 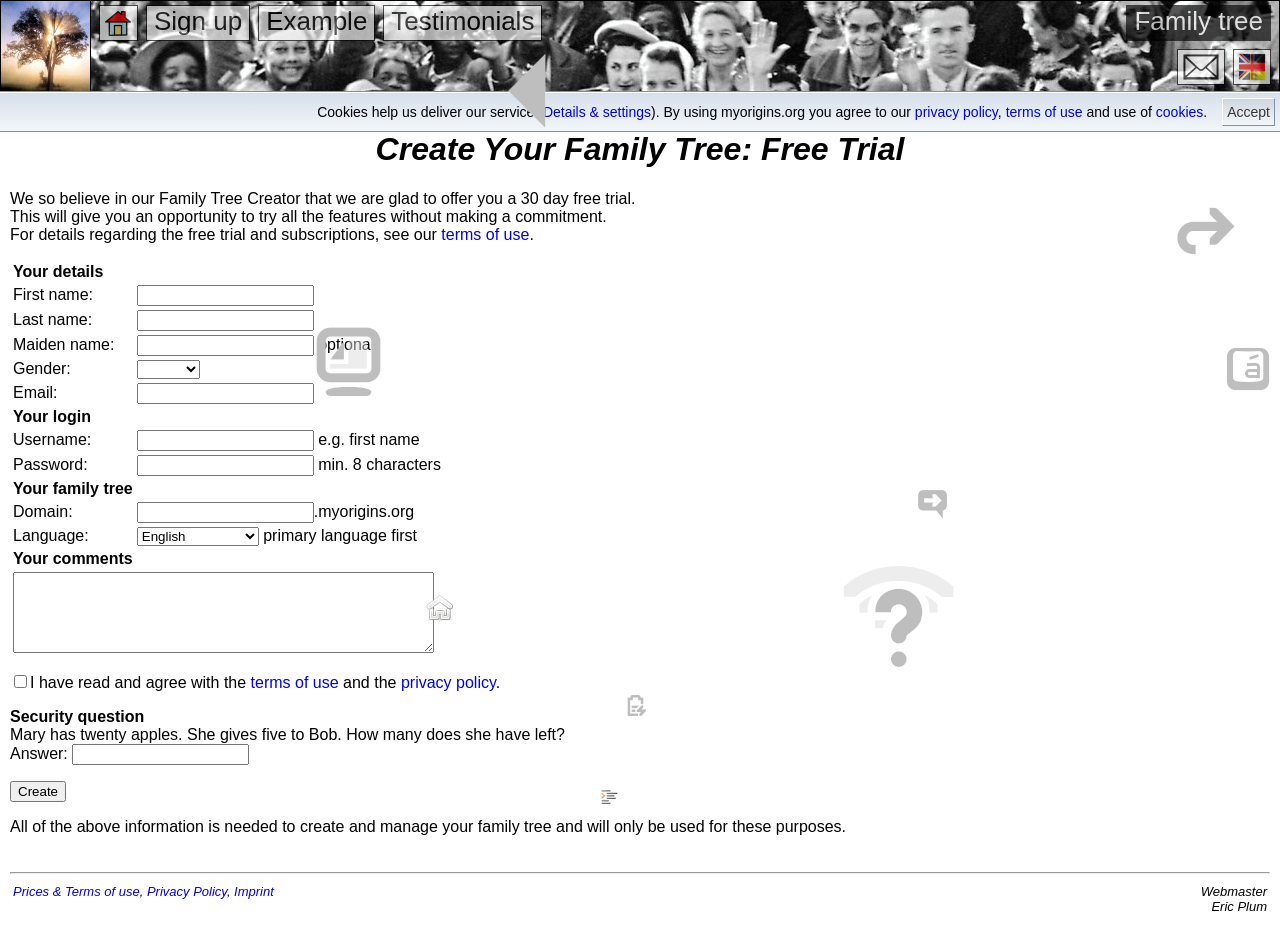 I want to click on open character map application, so click(x=1248, y=369).